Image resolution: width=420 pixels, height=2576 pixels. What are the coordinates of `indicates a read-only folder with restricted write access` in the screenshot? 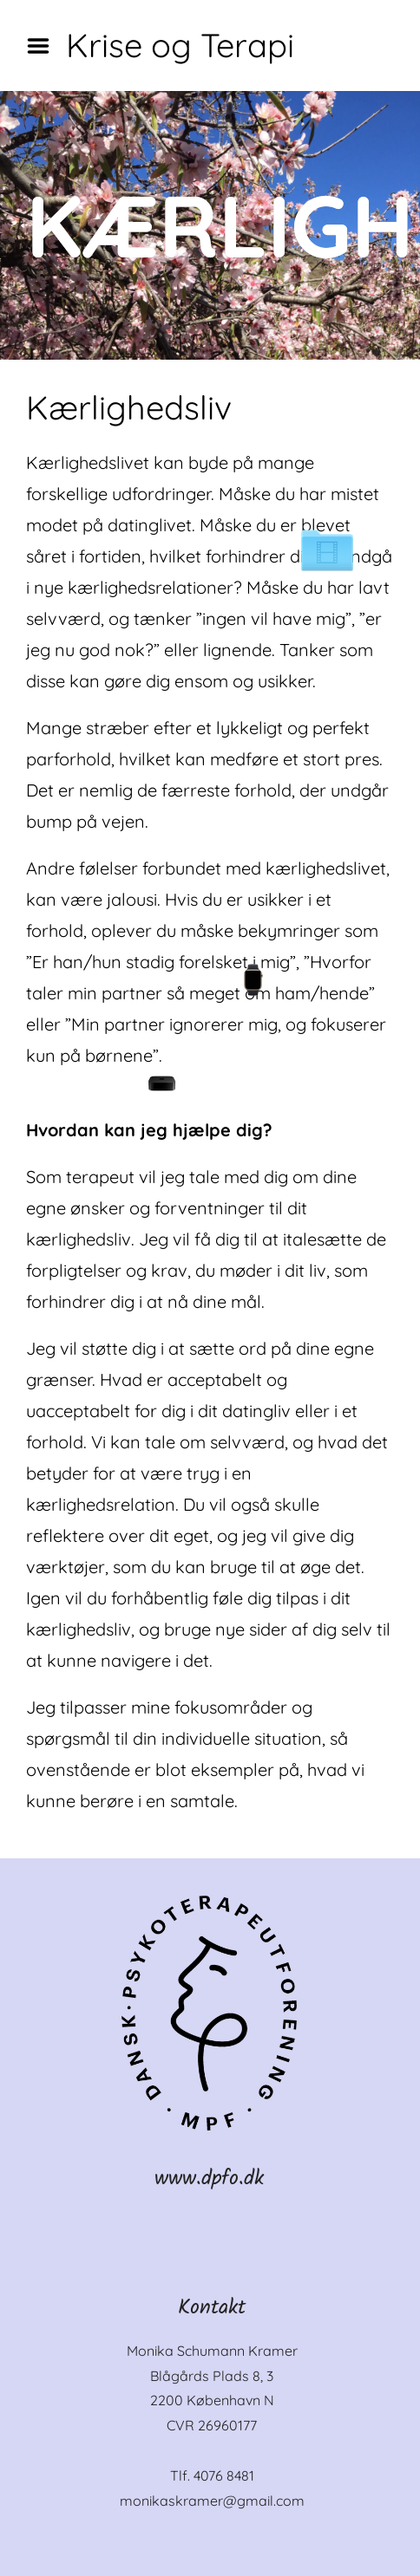 It's located at (296, 119).